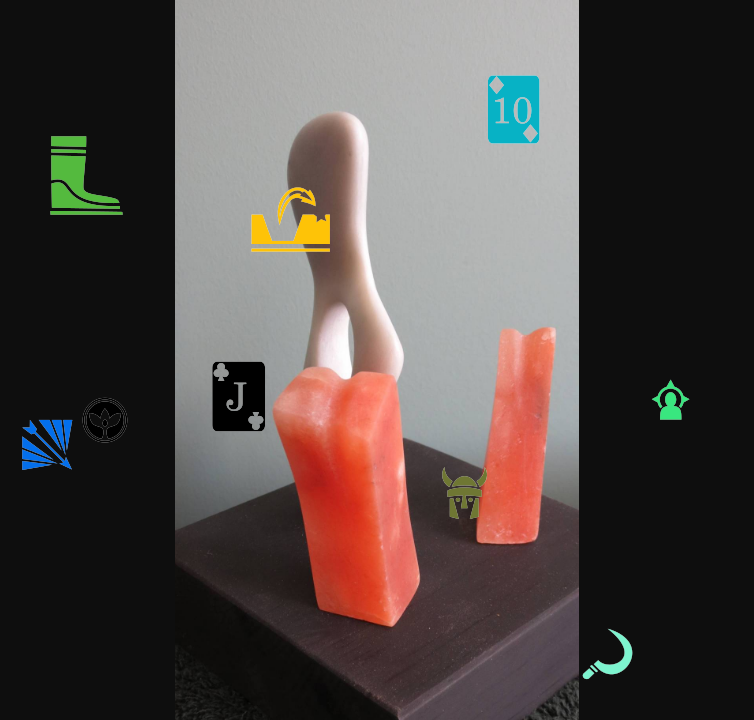  What do you see at coordinates (670, 399) in the screenshot?
I see `indicates a holy or divine character class` at bounding box center [670, 399].